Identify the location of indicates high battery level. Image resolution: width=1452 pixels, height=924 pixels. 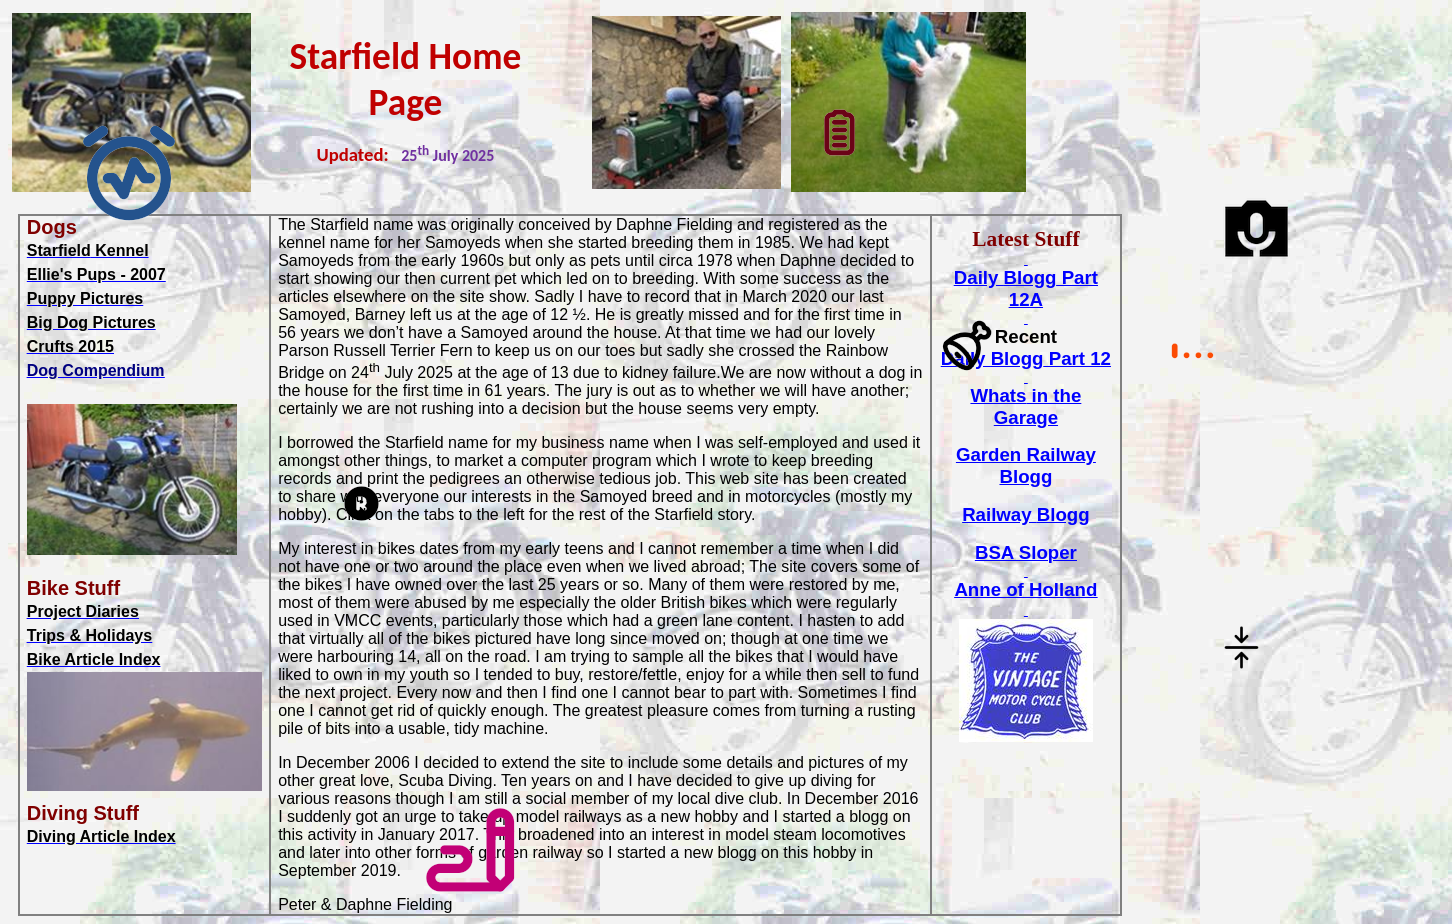
(839, 132).